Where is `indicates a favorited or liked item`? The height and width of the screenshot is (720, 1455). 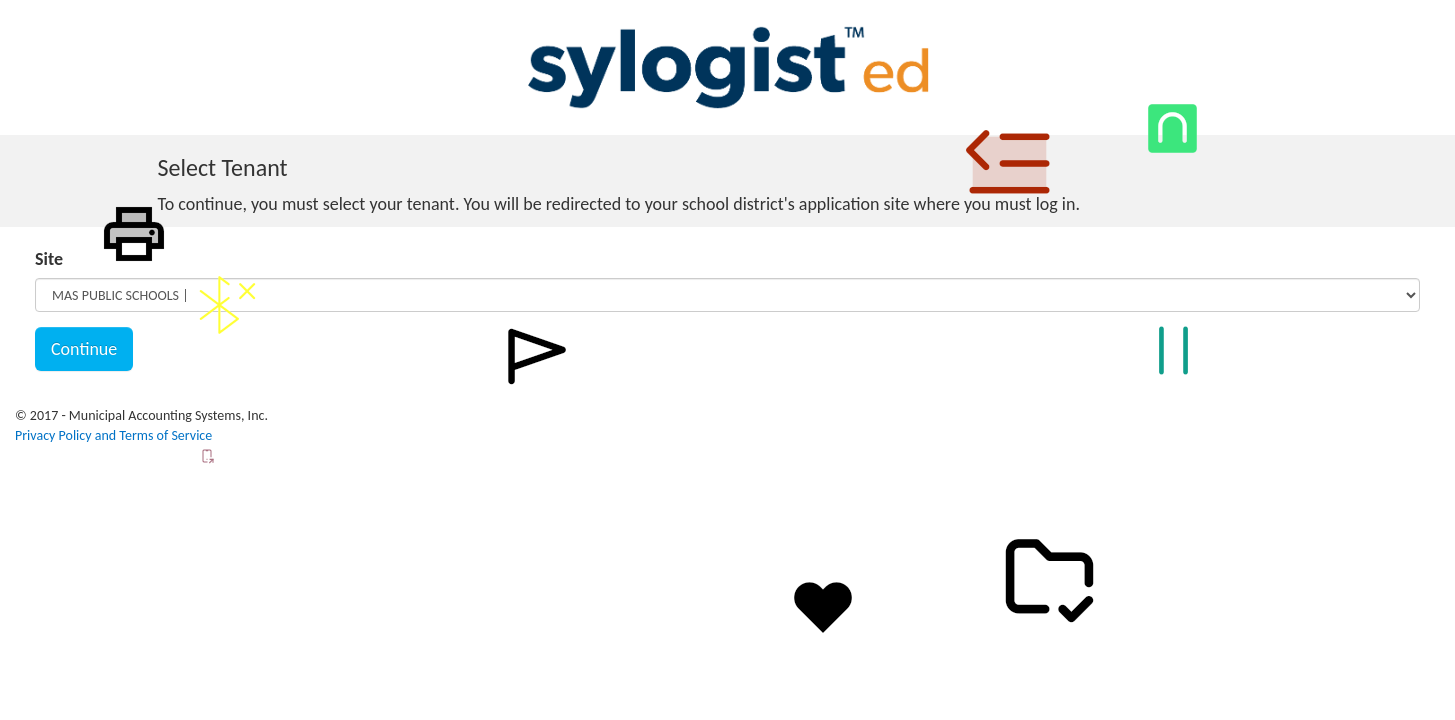 indicates a favorited or liked item is located at coordinates (823, 607).